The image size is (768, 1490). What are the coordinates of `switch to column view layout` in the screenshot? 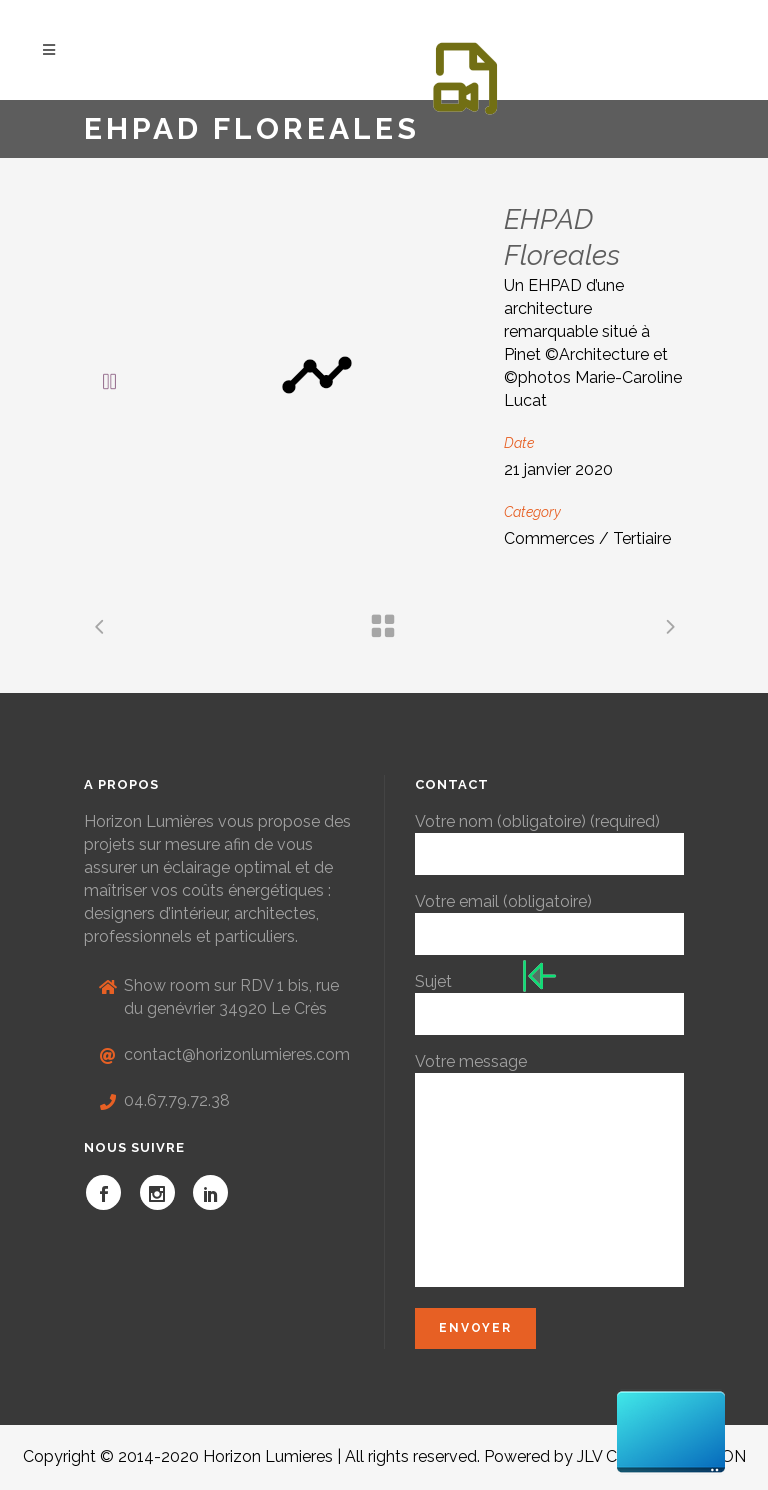 It's located at (109, 381).